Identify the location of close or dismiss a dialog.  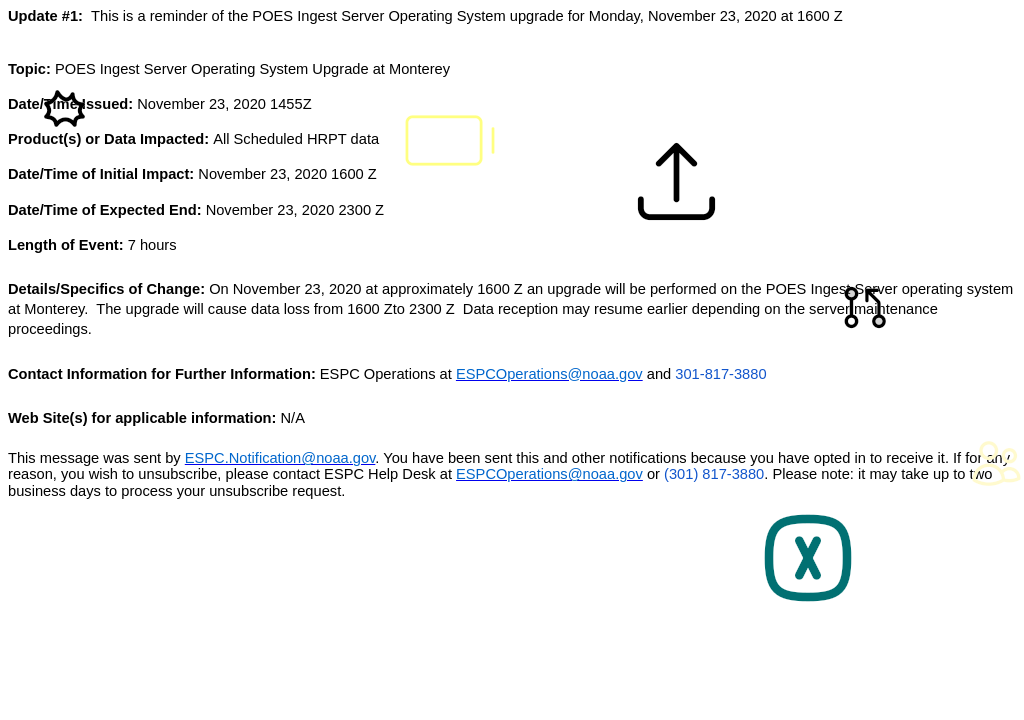
(808, 558).